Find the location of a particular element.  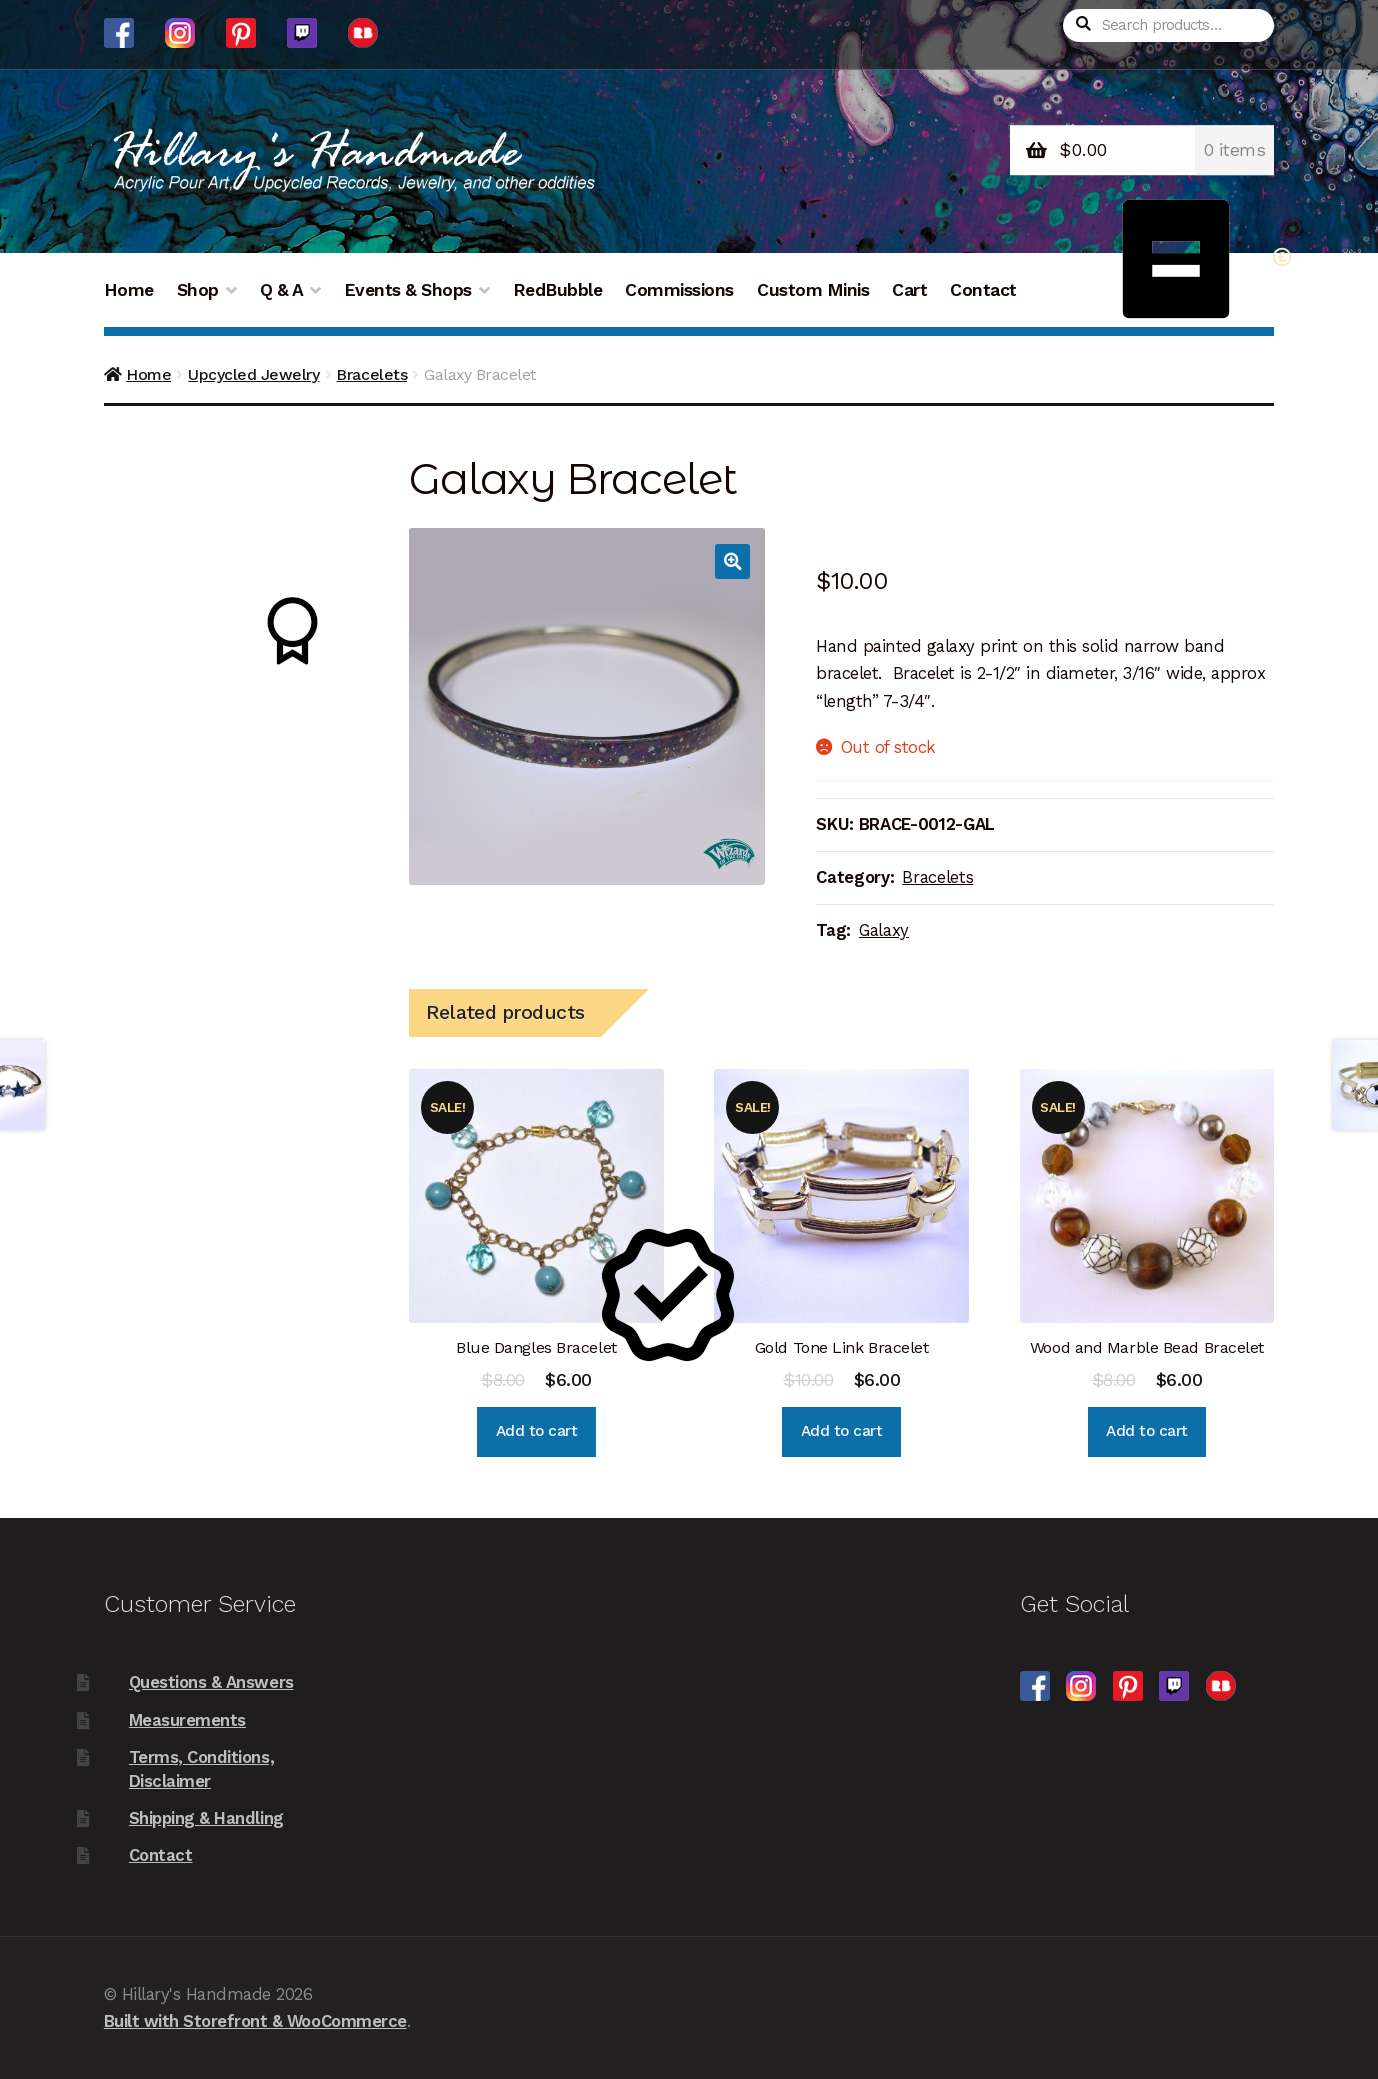

wizards of the coast company logo is located at coordinates (729, 854).